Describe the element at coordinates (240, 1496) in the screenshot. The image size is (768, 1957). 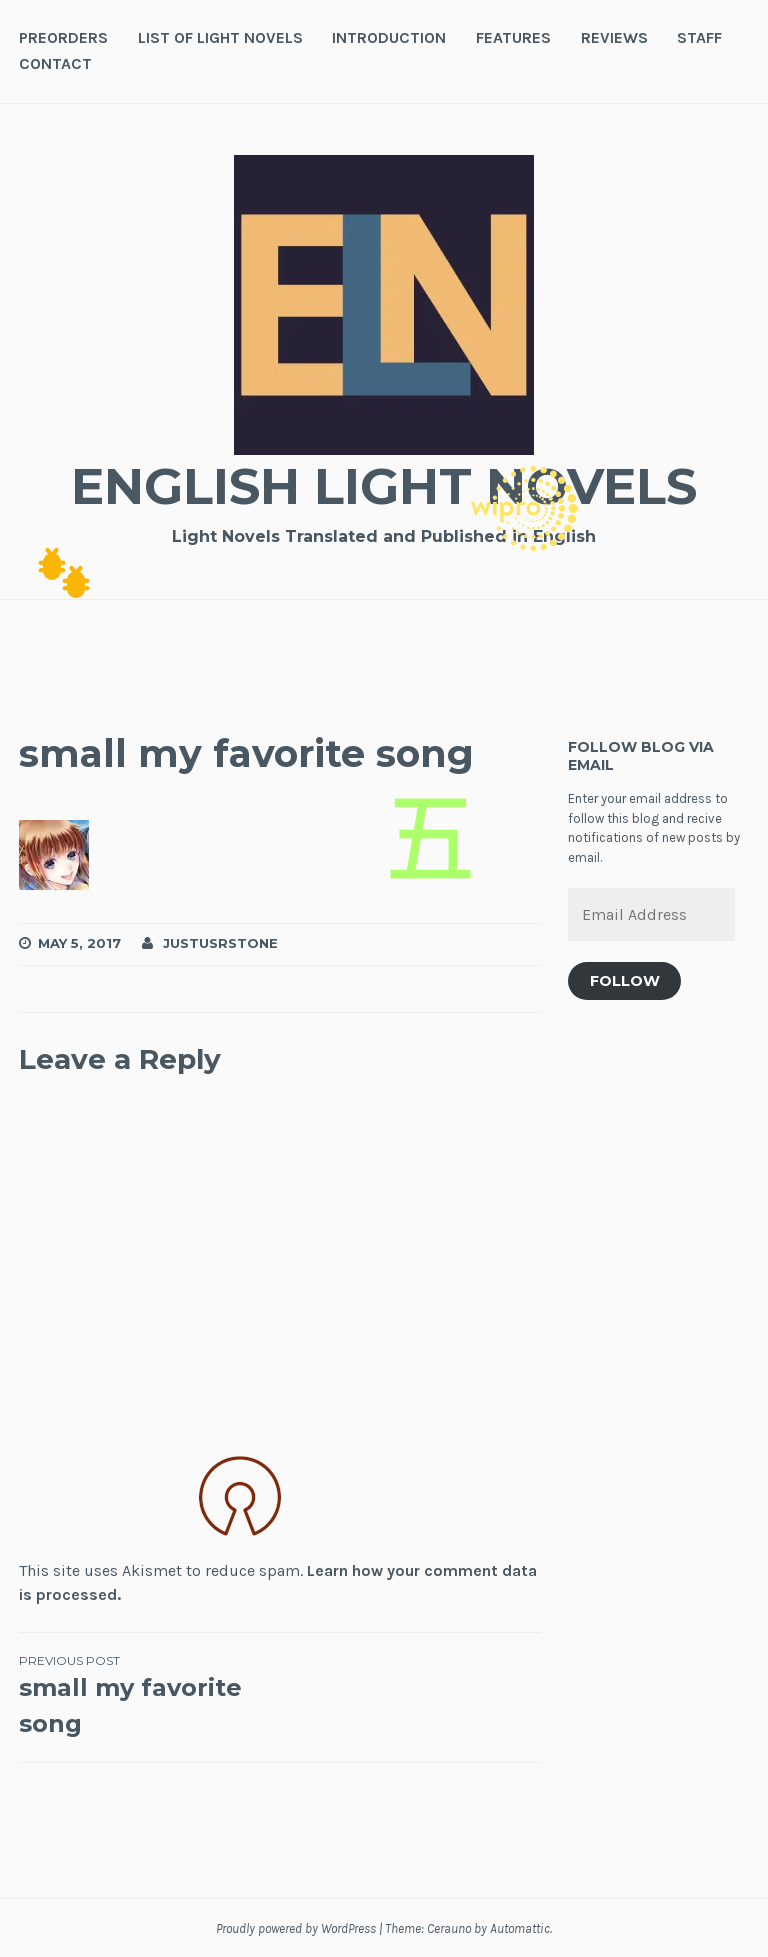
I see `open source initiative logo` at that location.